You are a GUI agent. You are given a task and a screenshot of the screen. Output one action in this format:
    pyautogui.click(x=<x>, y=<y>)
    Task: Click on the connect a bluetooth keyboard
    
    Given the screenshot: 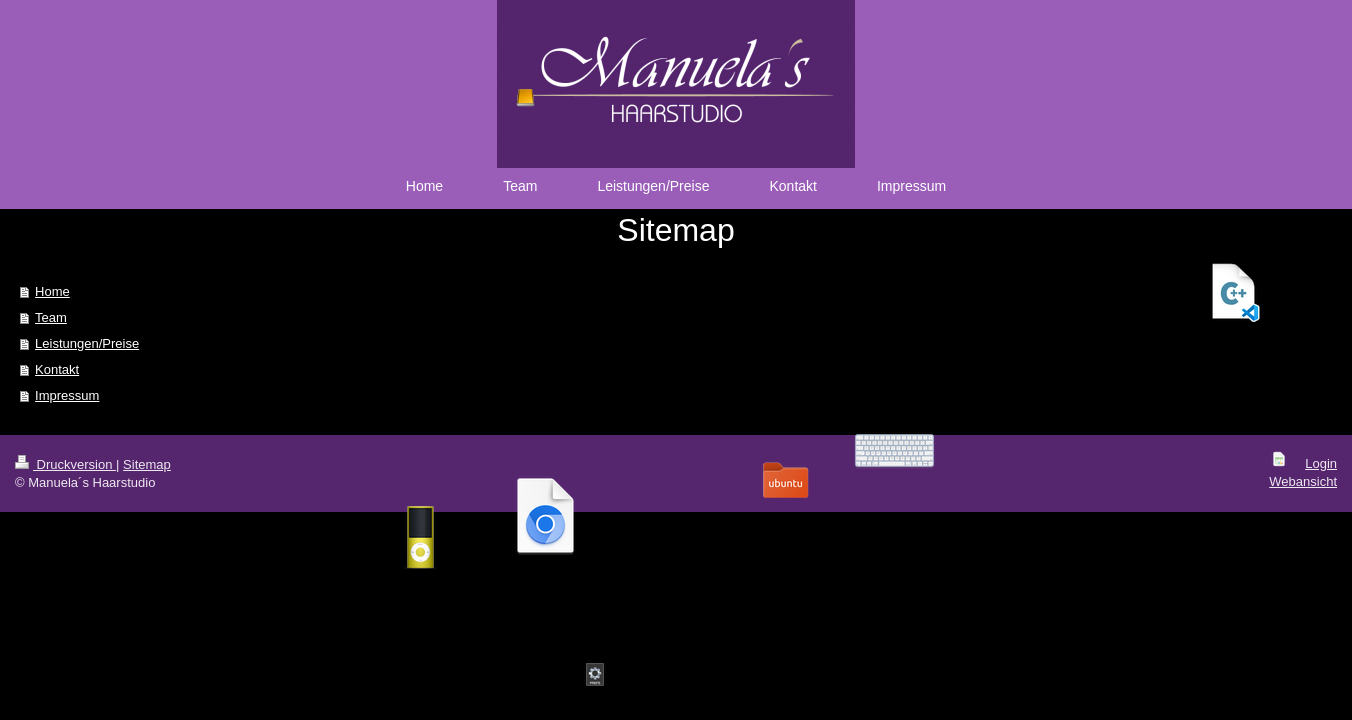 What is the action you would take?
    pyautogui.click(x=894, y=450)
    